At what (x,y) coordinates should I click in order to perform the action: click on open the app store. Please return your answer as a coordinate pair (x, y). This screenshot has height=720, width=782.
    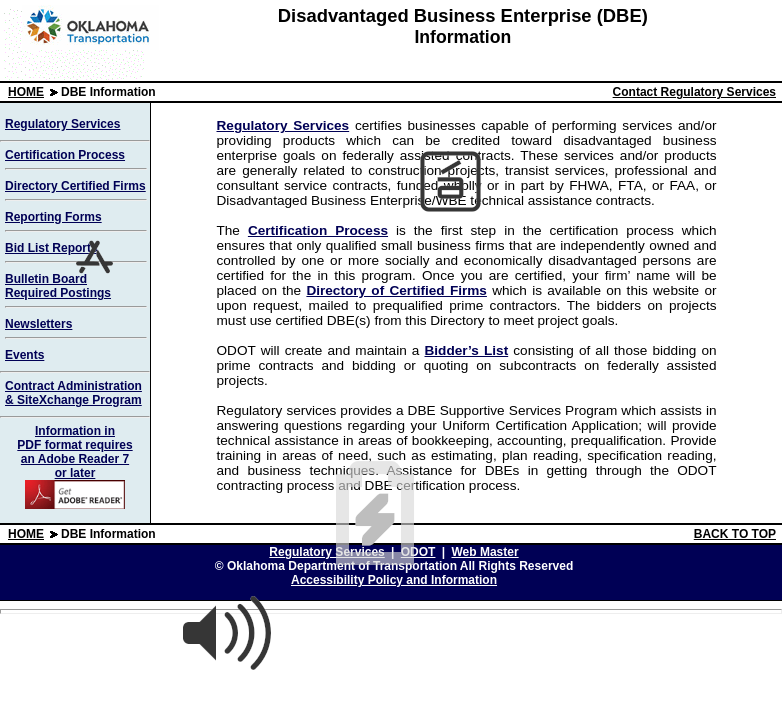
    Looking at the image, I should click on (94, 256).